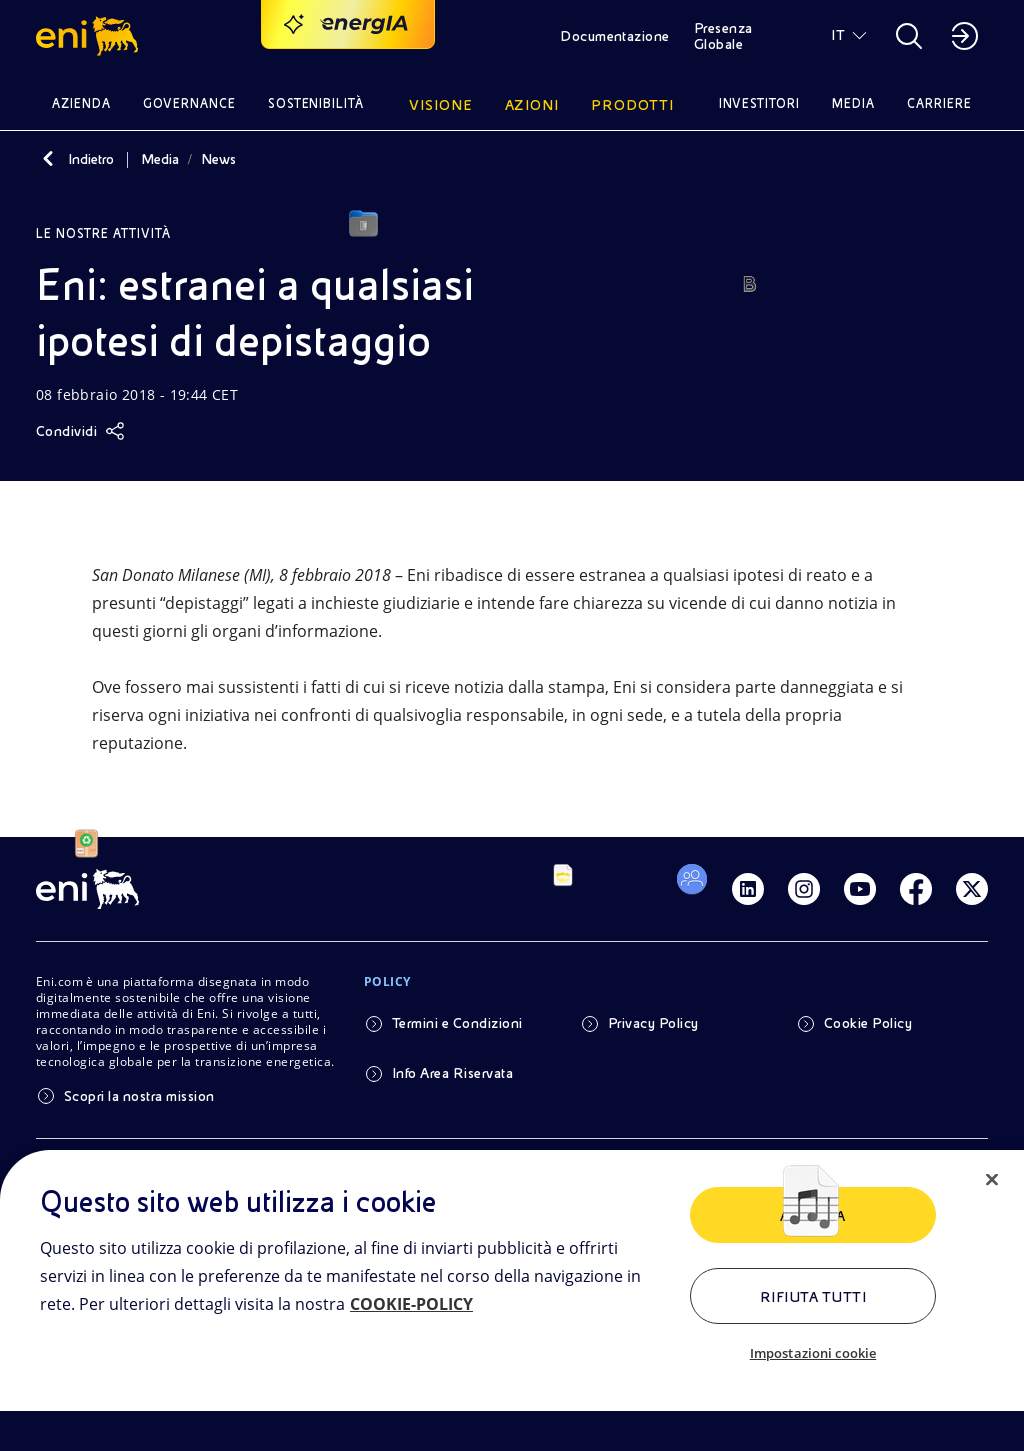 The height and width of the screenshot is (1451, 1024). What do you see at coordinates (363, 223) in the screenshot?
I see `access your templates folder` at bounding box center [363, 223].